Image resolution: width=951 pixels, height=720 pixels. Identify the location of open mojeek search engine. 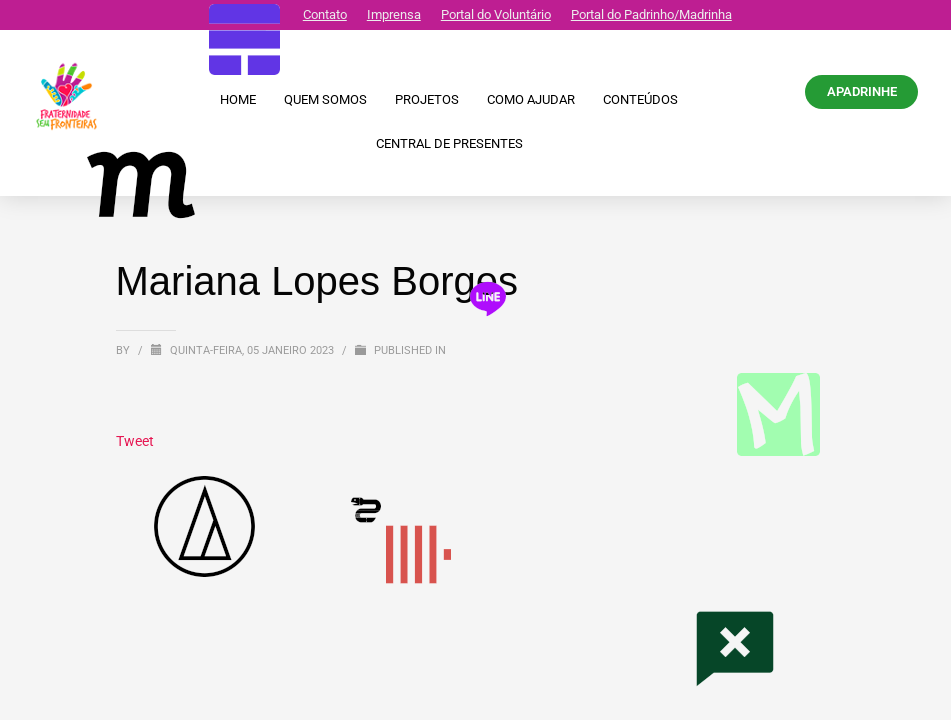
(141, 185).